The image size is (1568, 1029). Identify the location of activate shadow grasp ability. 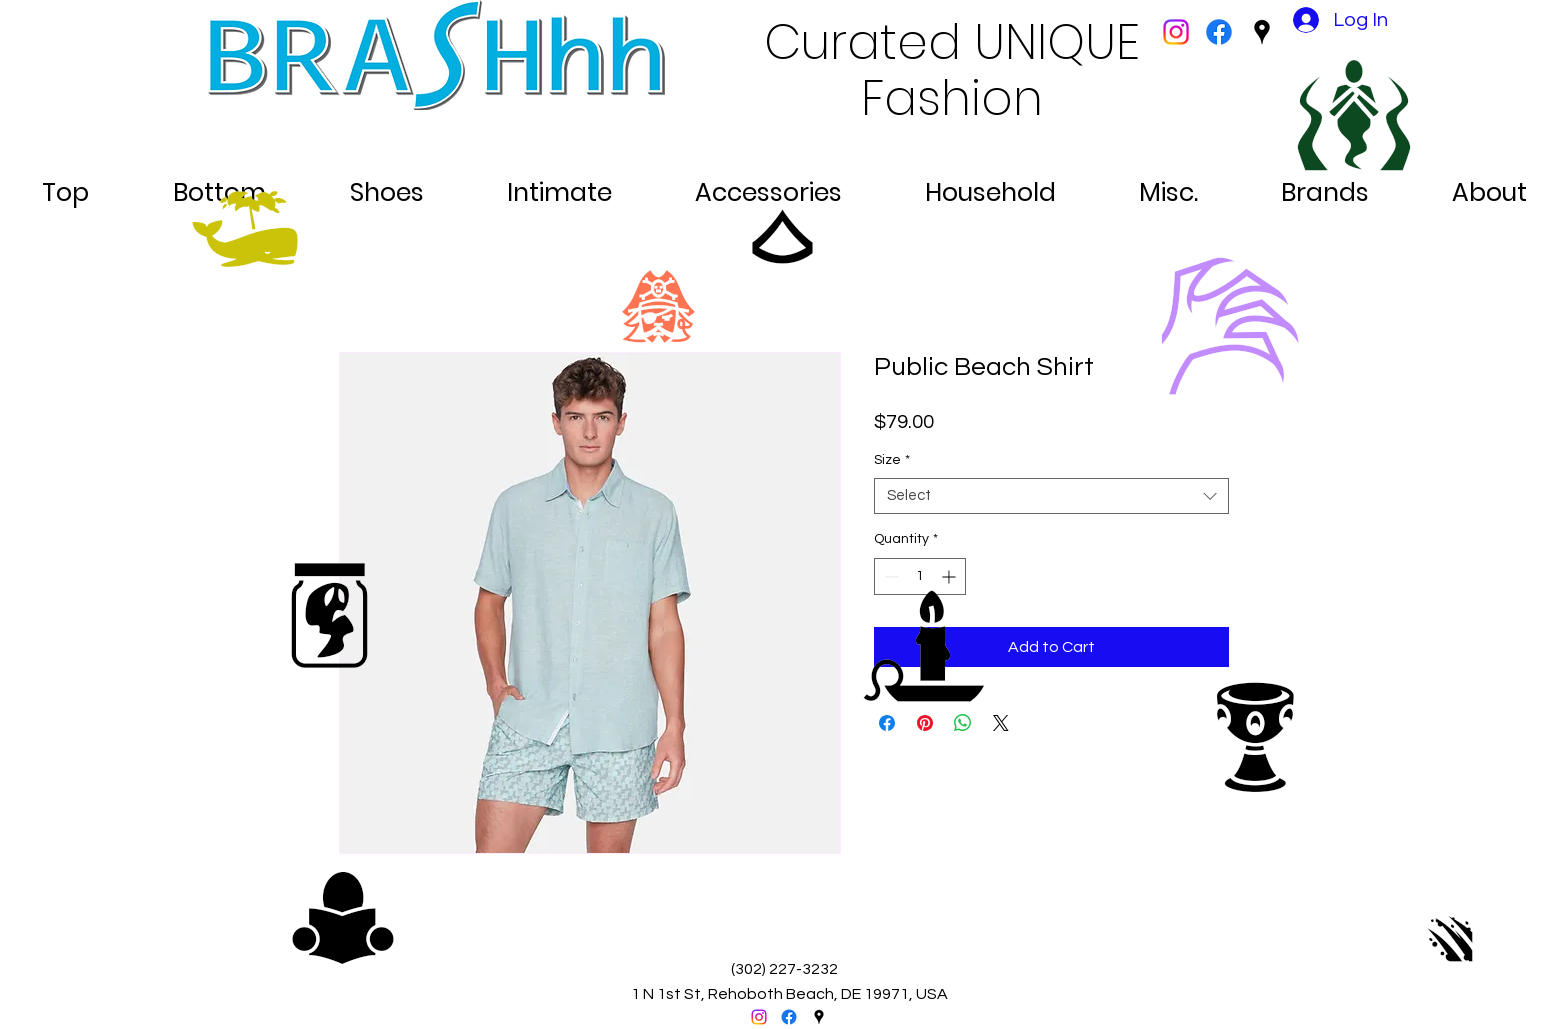
(1230, 326).